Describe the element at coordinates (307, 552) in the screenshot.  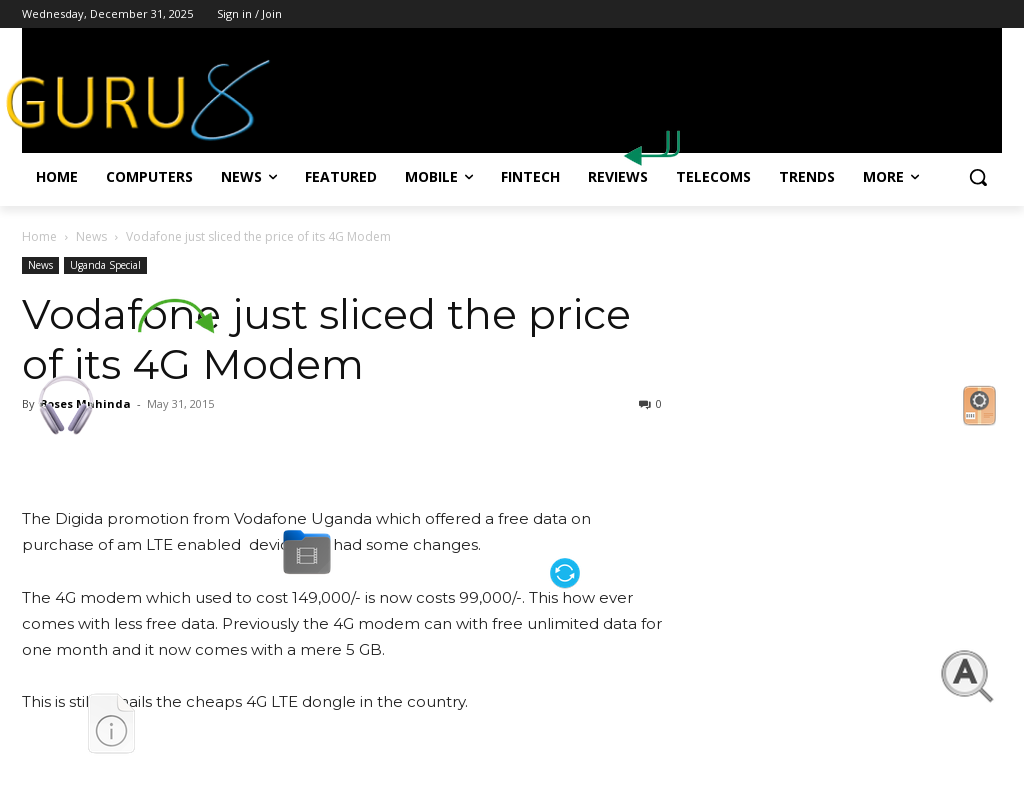
I see `open your videos folder` at that location.